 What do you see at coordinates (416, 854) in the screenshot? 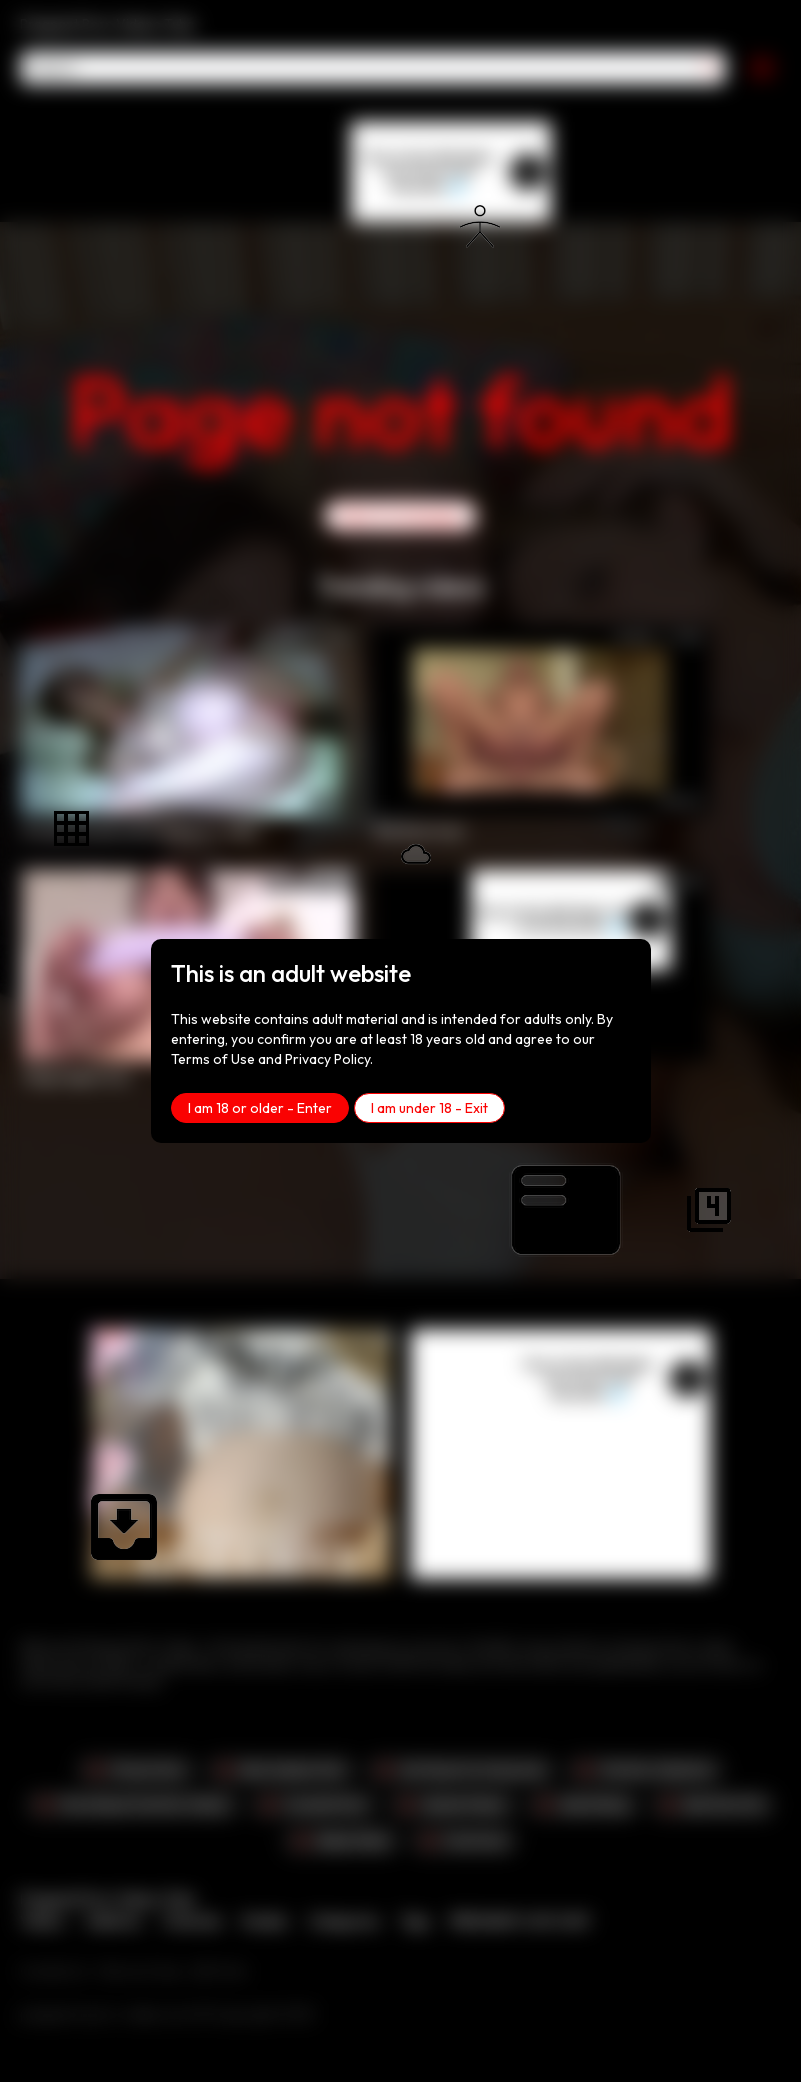
I see `view current weather conditions` at bounding box center [416, 854].